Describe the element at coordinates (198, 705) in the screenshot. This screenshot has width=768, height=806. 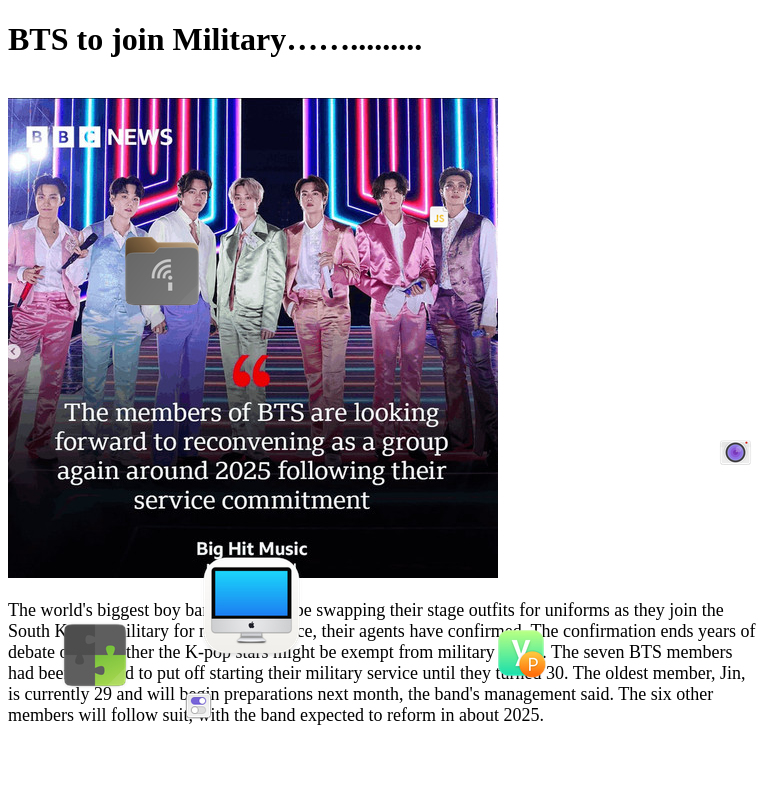
I see `open gnome tweaks settings` at that location.